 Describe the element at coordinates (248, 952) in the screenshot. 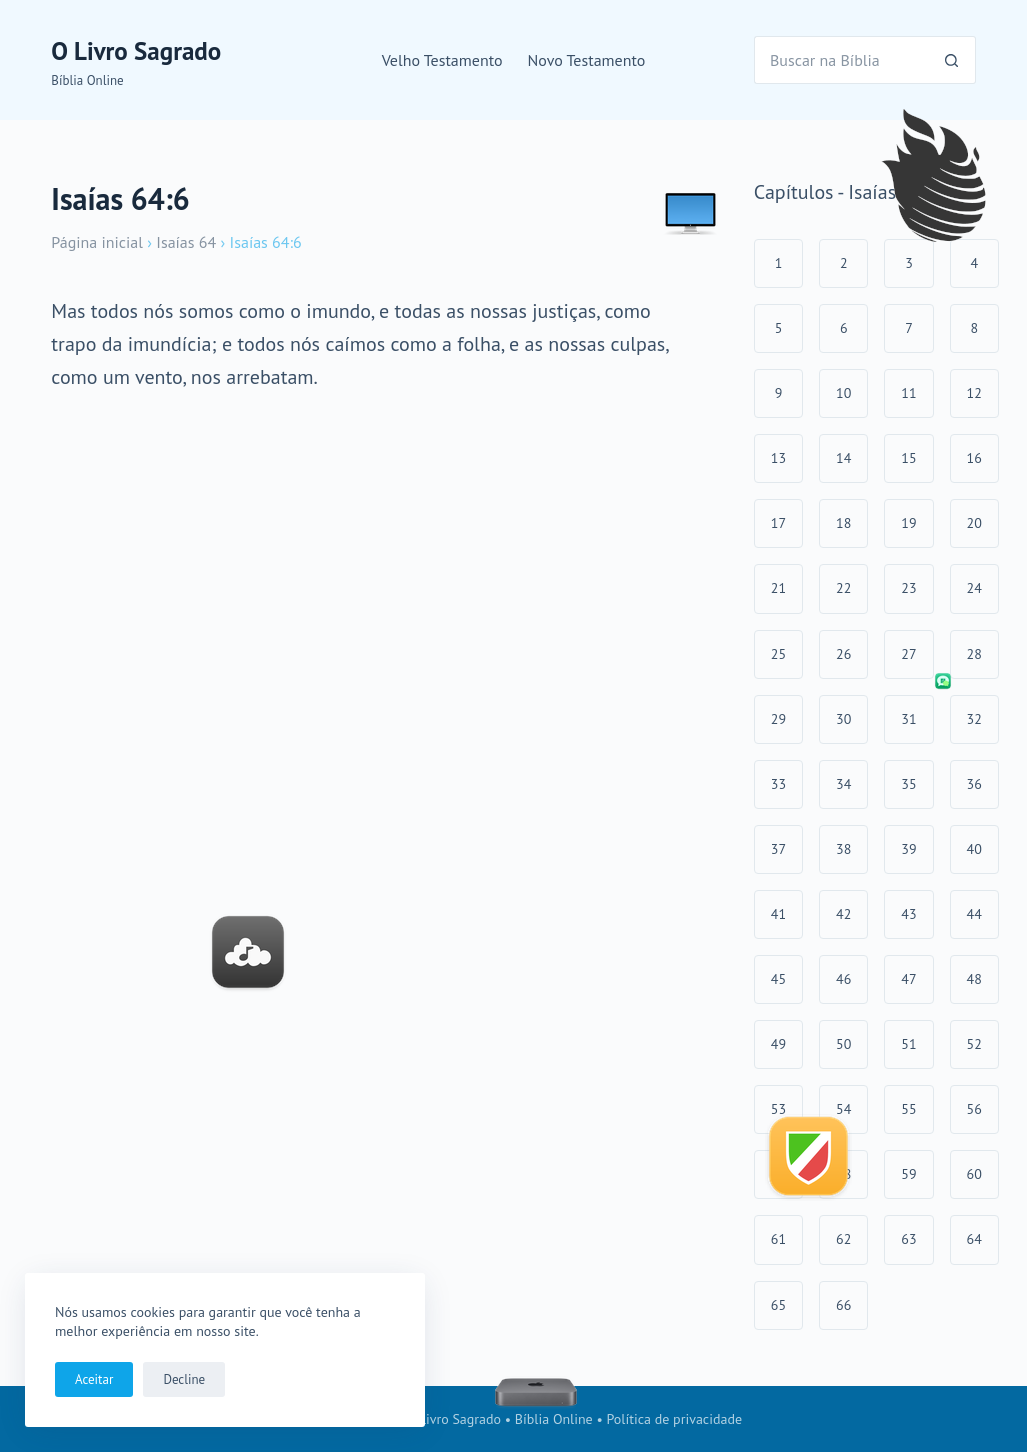

I see `open puddletag audio tag editor` at that location.